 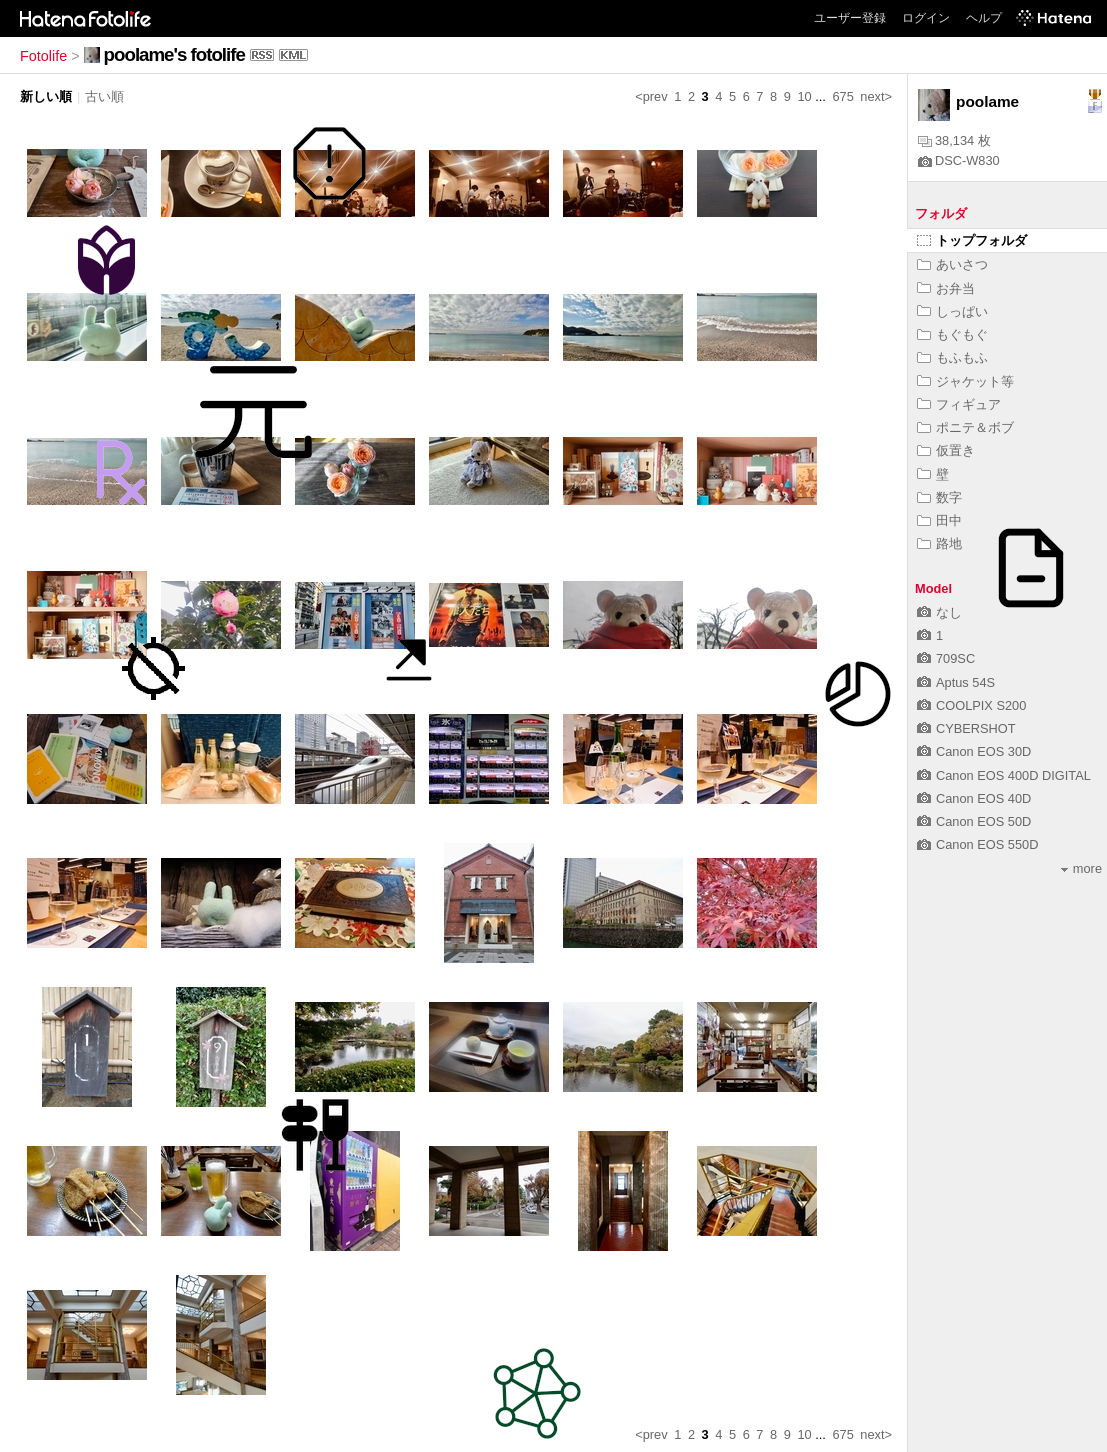 What do you see at coordinates (535, 1393) in the screenshot?
I see `access fediverse or federated social networks` at bounding box center [535, 1393].